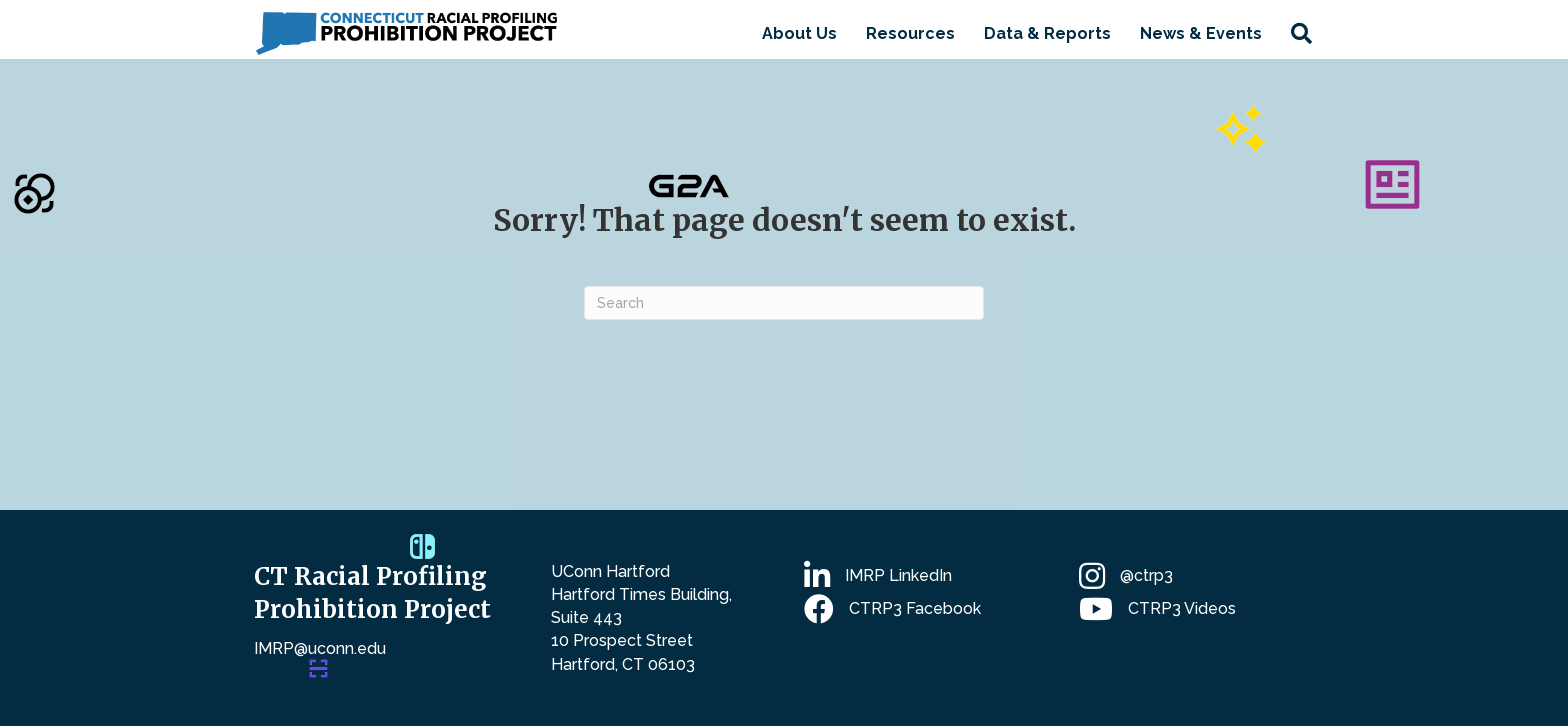 The width and height of the screenshot is (1568, 726). Describe the element at coordinates (318, 668) in the screenshot. I see `scan a QR code` at that location.